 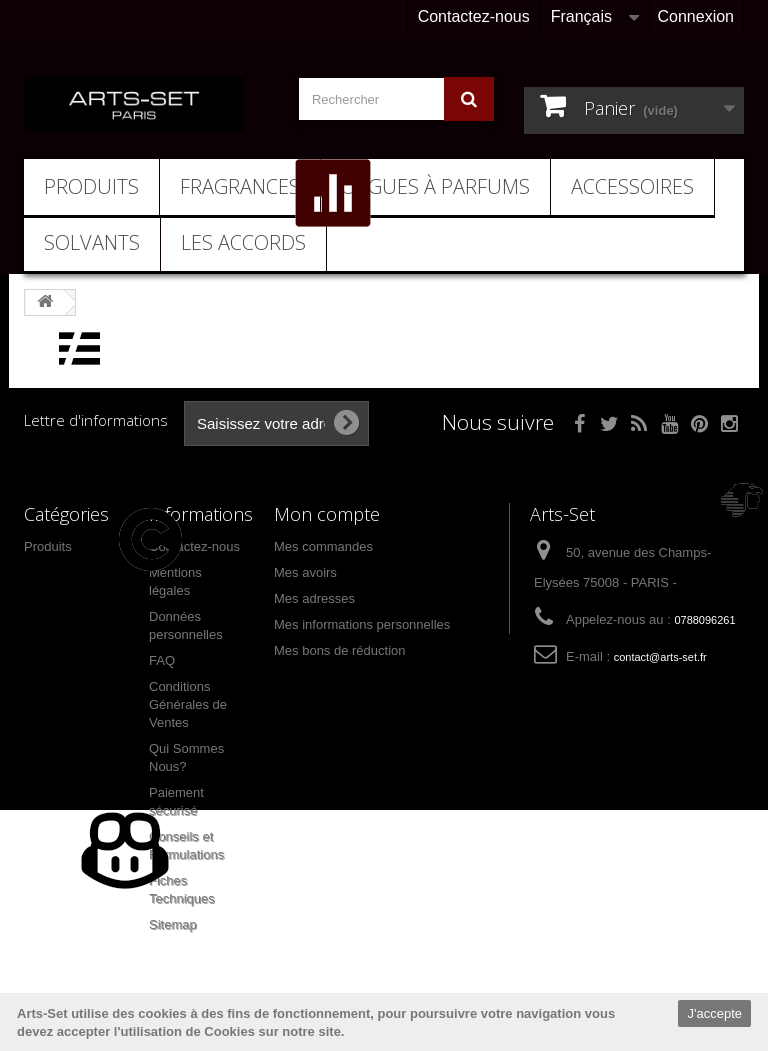 What do you see at coordinates (150, 539) in the screenshot?
I see `open the Coursera app` at bounding box center [150, 539].